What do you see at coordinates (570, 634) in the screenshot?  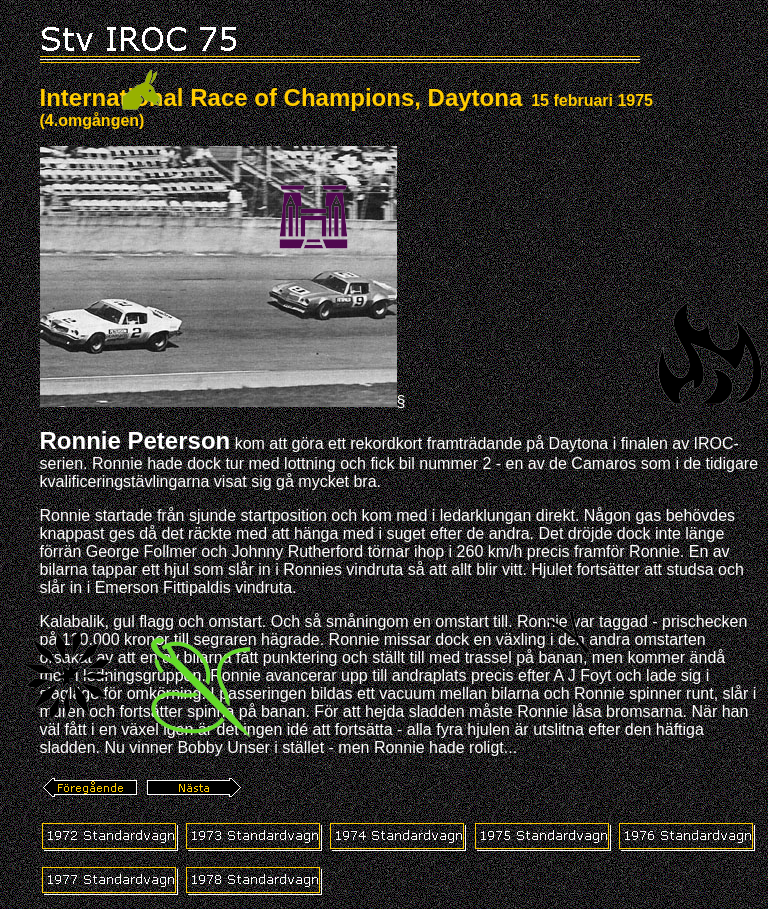 I see `dowsing or divination tool in a game interface` at bounding box center [570, 634].